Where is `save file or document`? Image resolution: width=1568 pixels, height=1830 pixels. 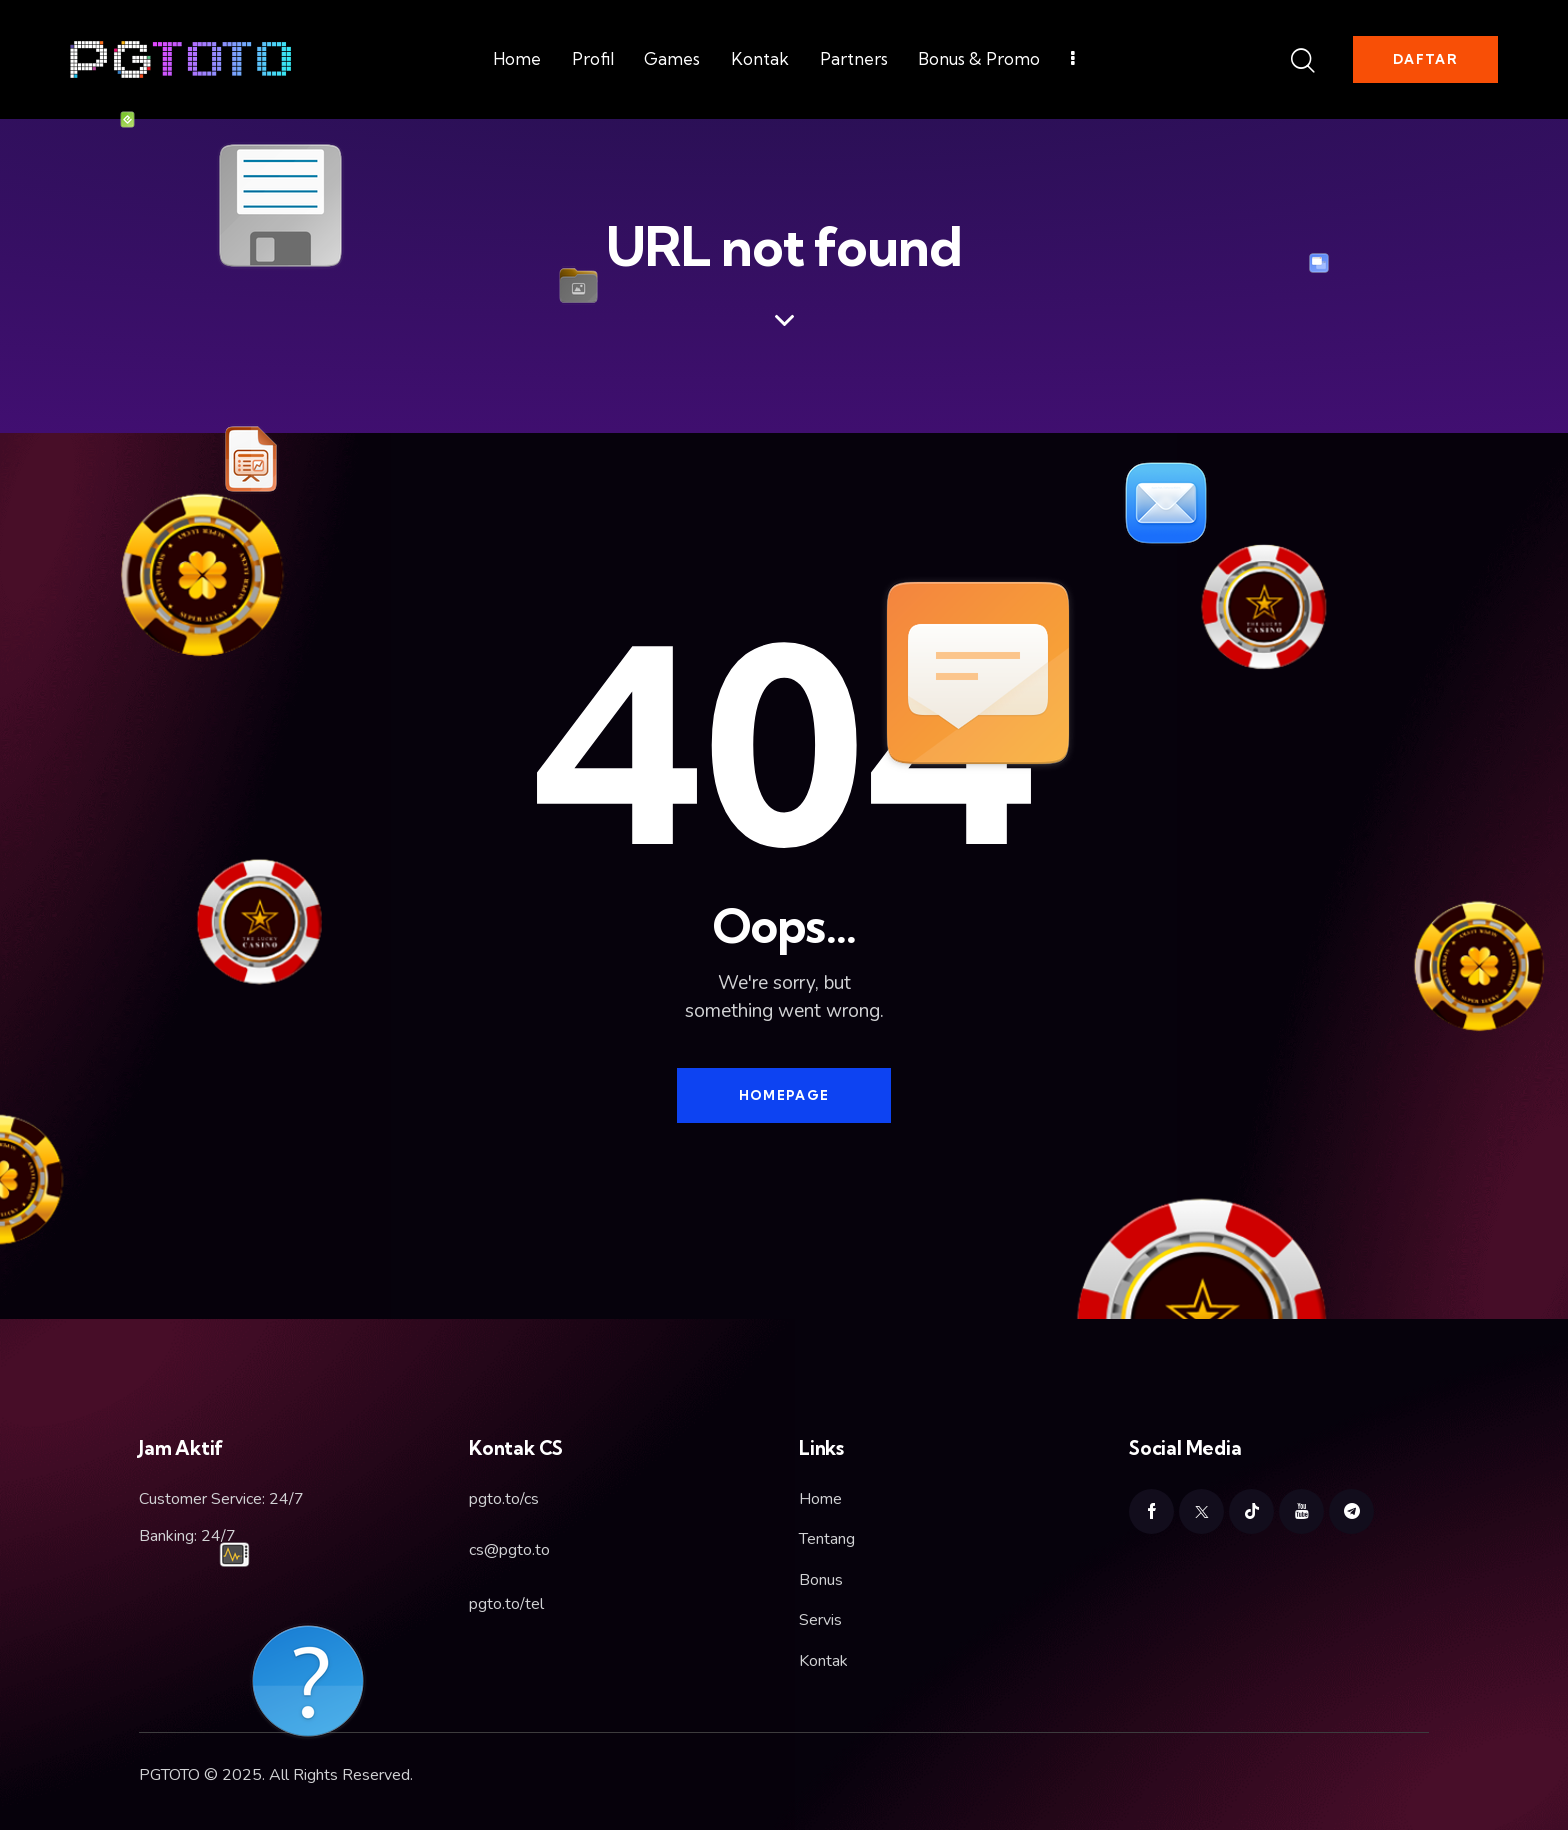 save file or document is located at coordinates (280, 205).